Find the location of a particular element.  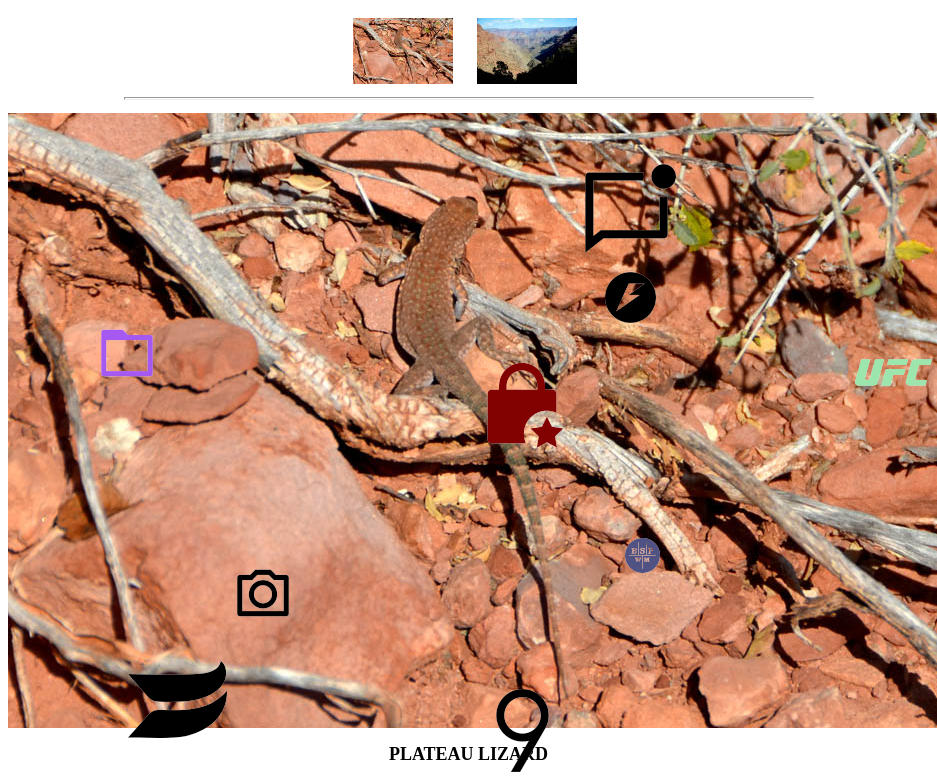

bspwm tiling window manager logo is located at coordinates (642, 555).